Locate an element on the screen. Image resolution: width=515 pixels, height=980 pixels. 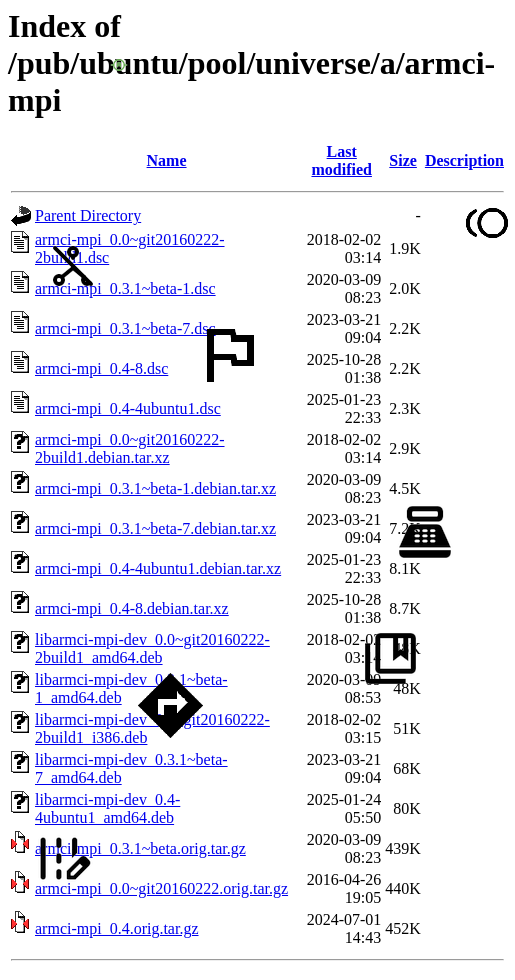
flag or bookmark an item for later is located at coordinates (229, 354).